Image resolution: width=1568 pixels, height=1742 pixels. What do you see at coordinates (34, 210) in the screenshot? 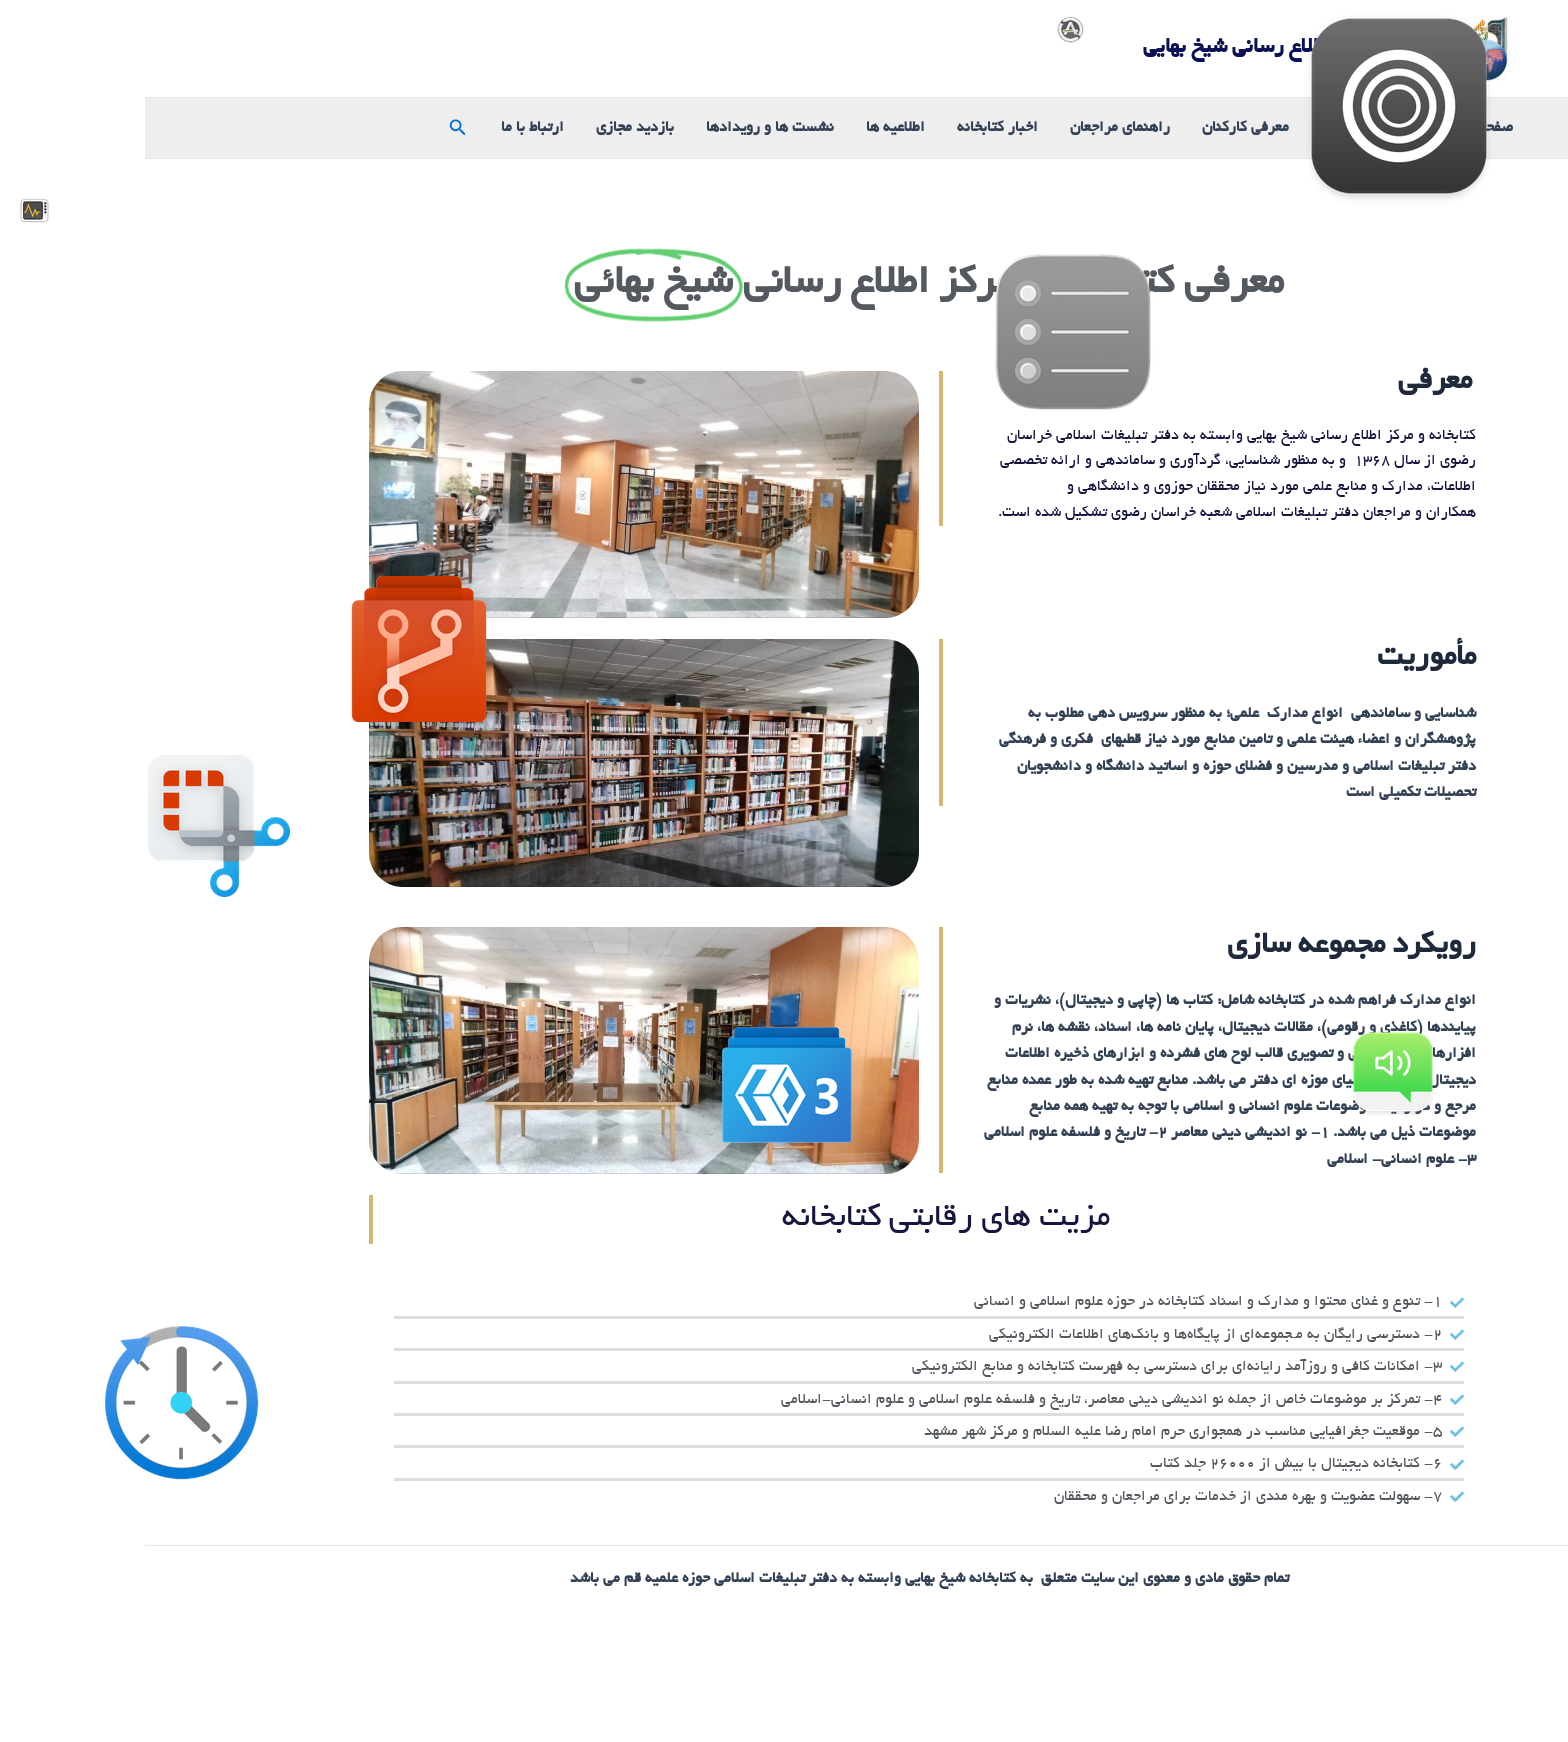
I see `open system monitor application` at bounding box center [34, 210].